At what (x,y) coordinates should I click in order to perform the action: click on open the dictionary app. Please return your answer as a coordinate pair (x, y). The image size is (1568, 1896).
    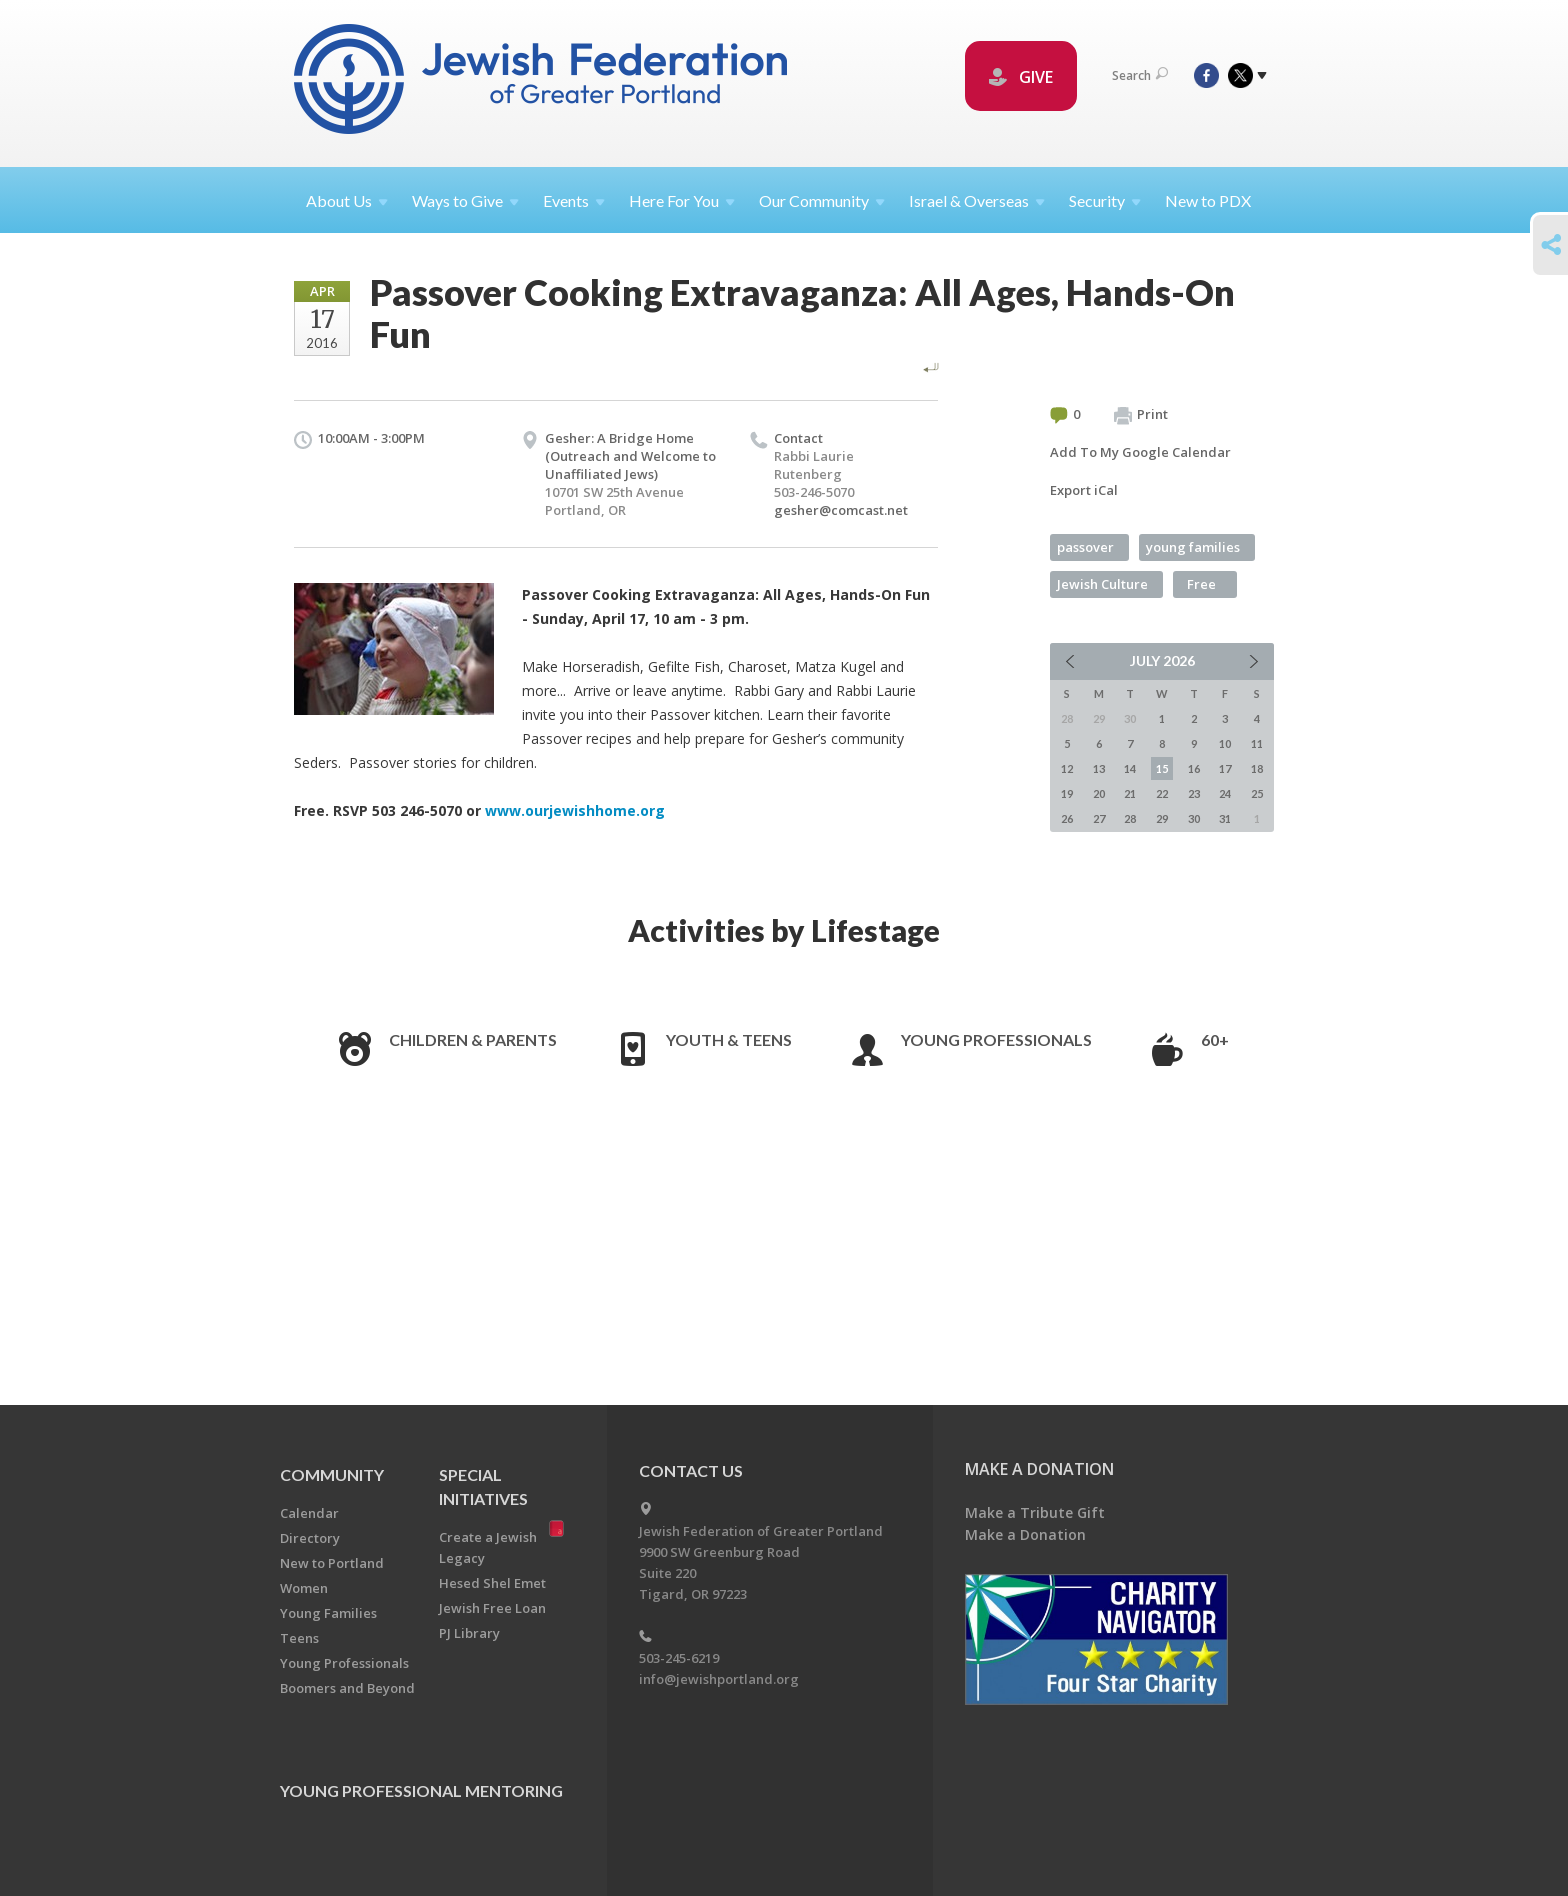
    Looking at the image, I should click on (556, 1528).